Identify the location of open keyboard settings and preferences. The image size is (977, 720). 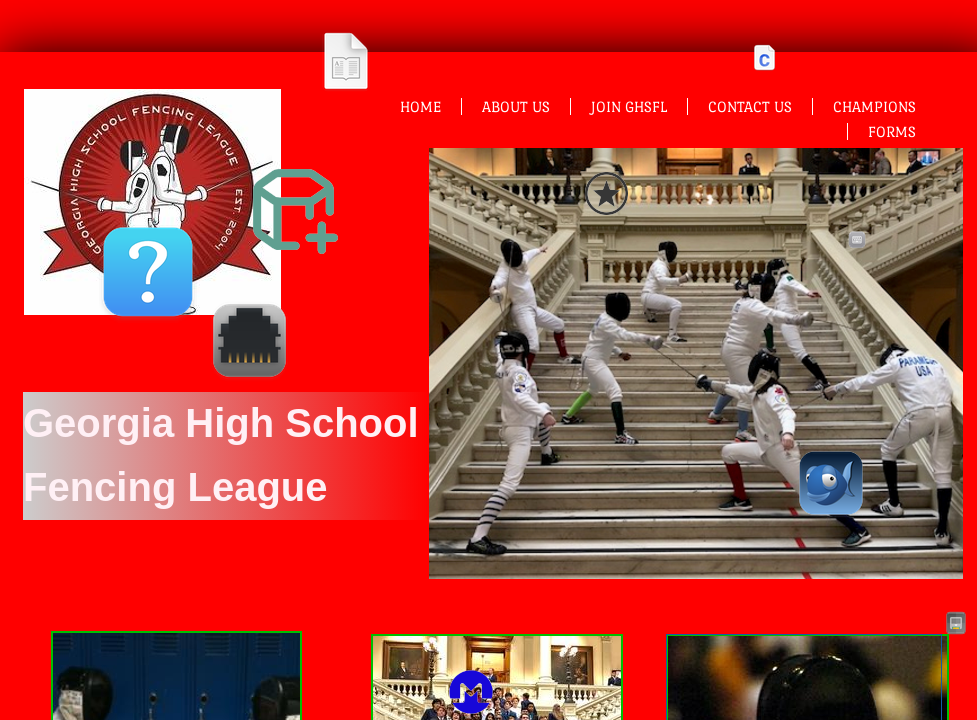
(857, 240).